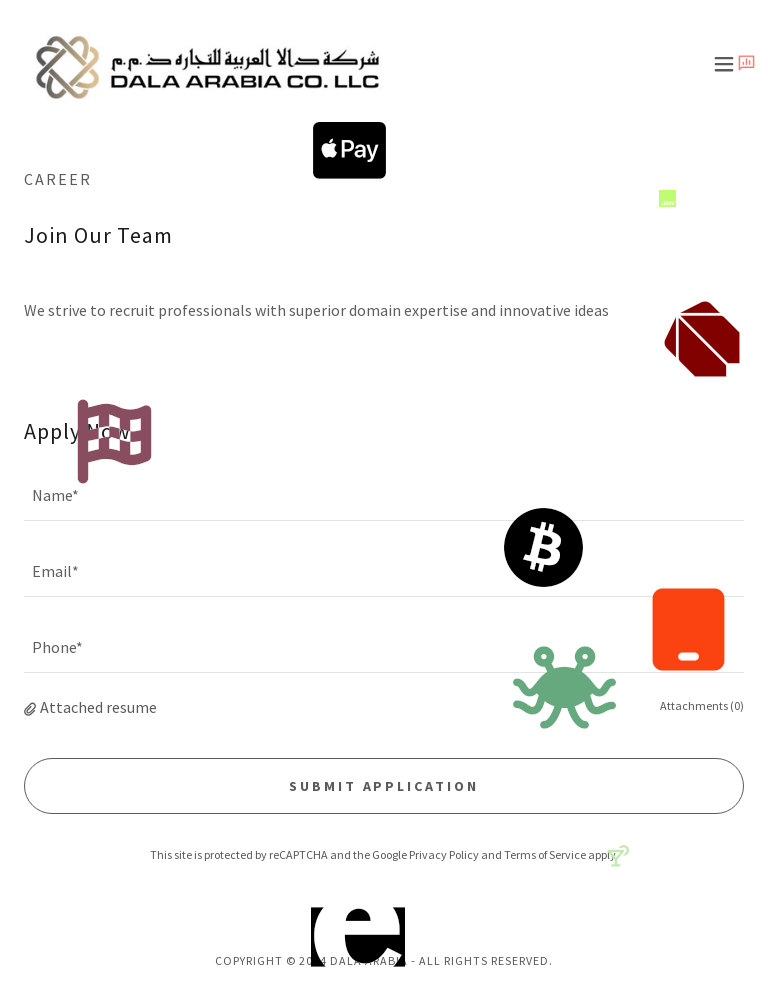 This screenshot has width=768, height=1002. I want to click on dart programming language logo, so click(702, 339).